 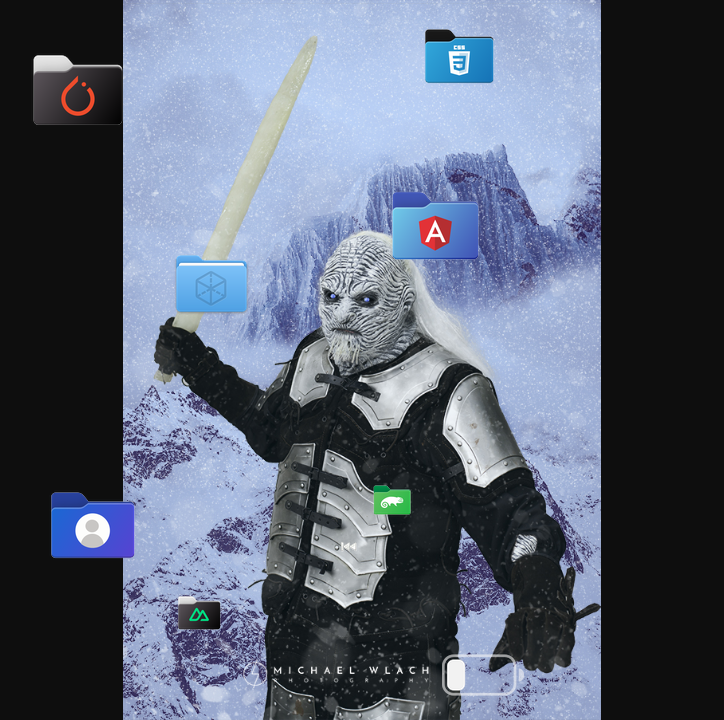 I want to click on open folder containing Angular project files, so click(x=435, y=228).